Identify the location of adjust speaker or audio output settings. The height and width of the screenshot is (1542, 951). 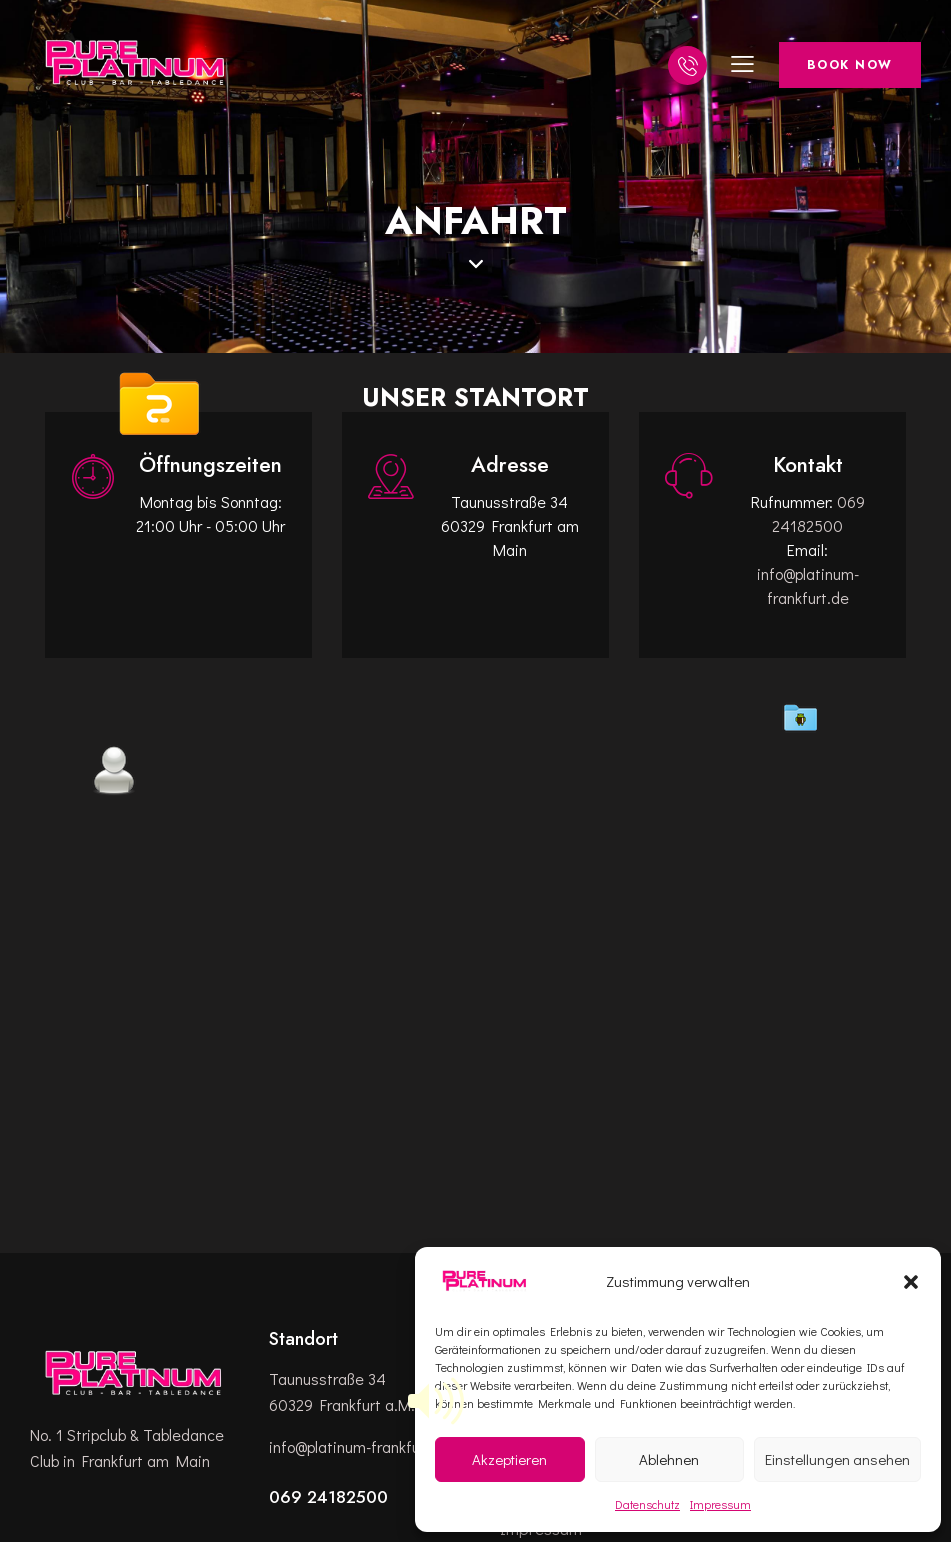
(436, 1401).